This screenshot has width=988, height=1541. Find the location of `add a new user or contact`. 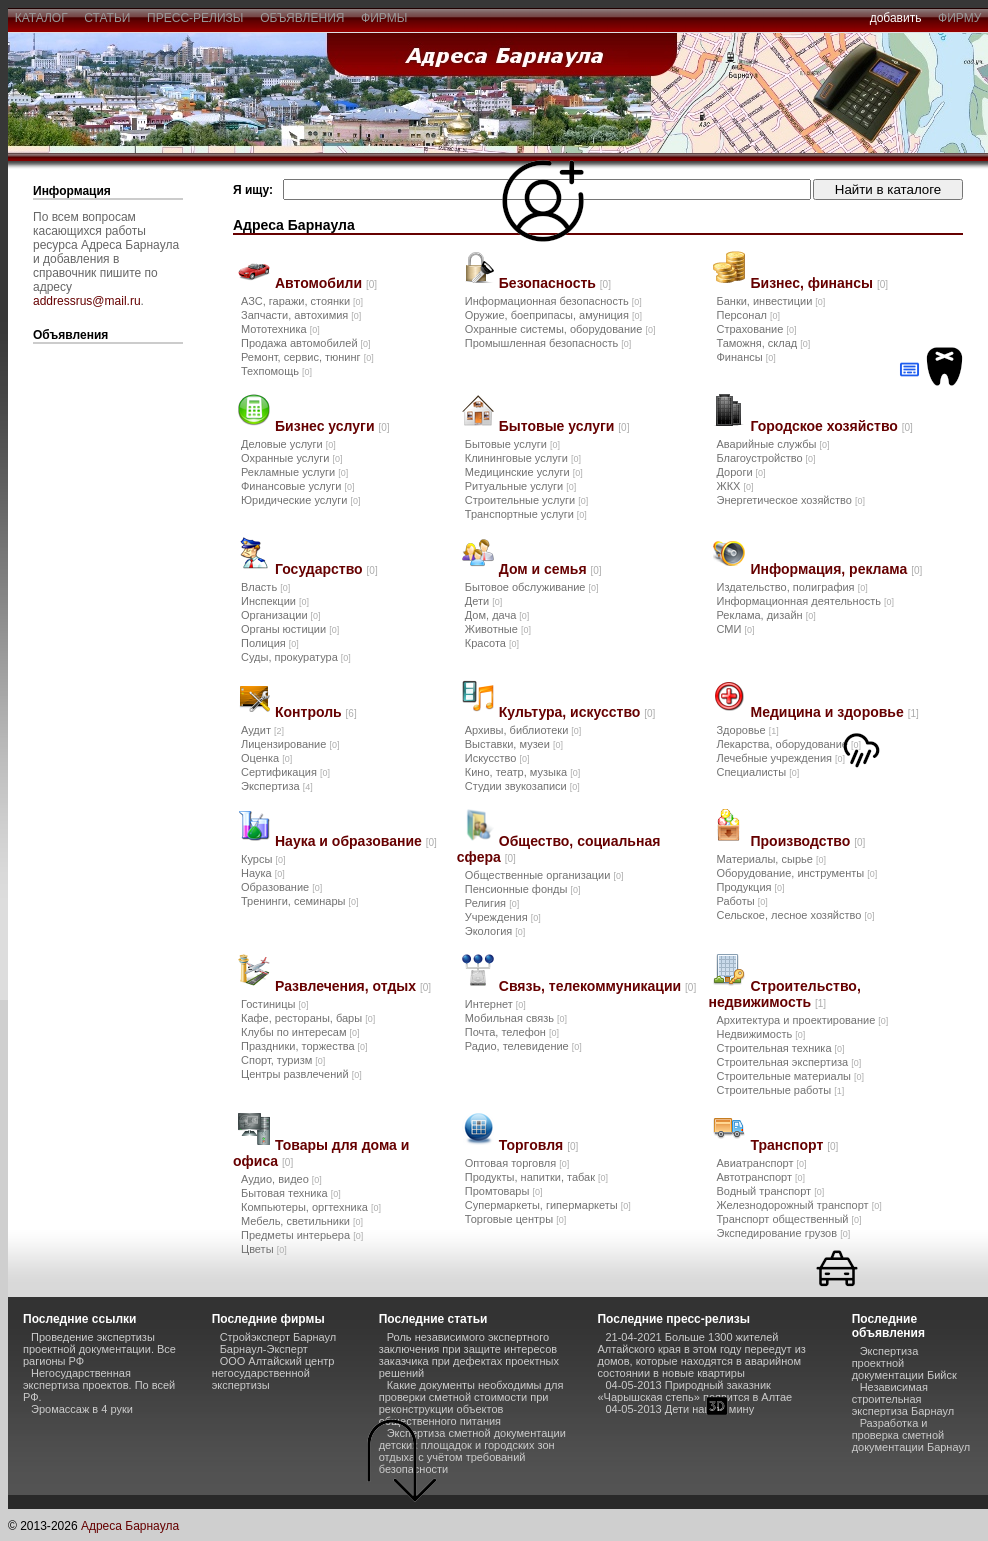

add a new user or contact is located at coordinates (543, 201).